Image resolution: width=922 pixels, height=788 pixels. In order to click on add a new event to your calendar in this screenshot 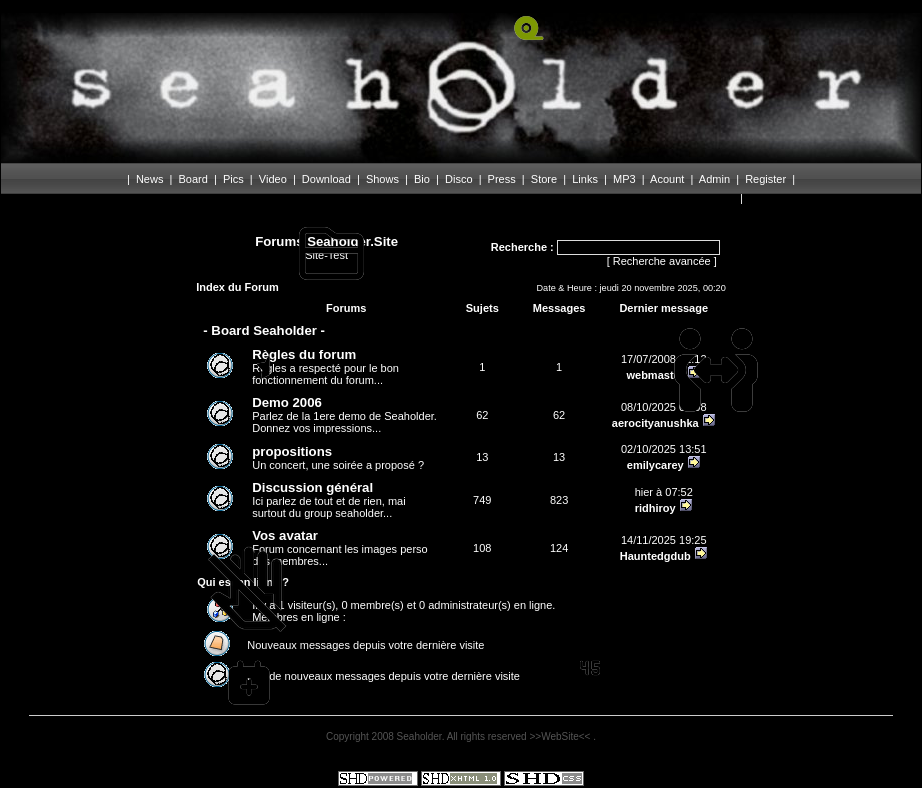, I will do `click(249, 684)`.